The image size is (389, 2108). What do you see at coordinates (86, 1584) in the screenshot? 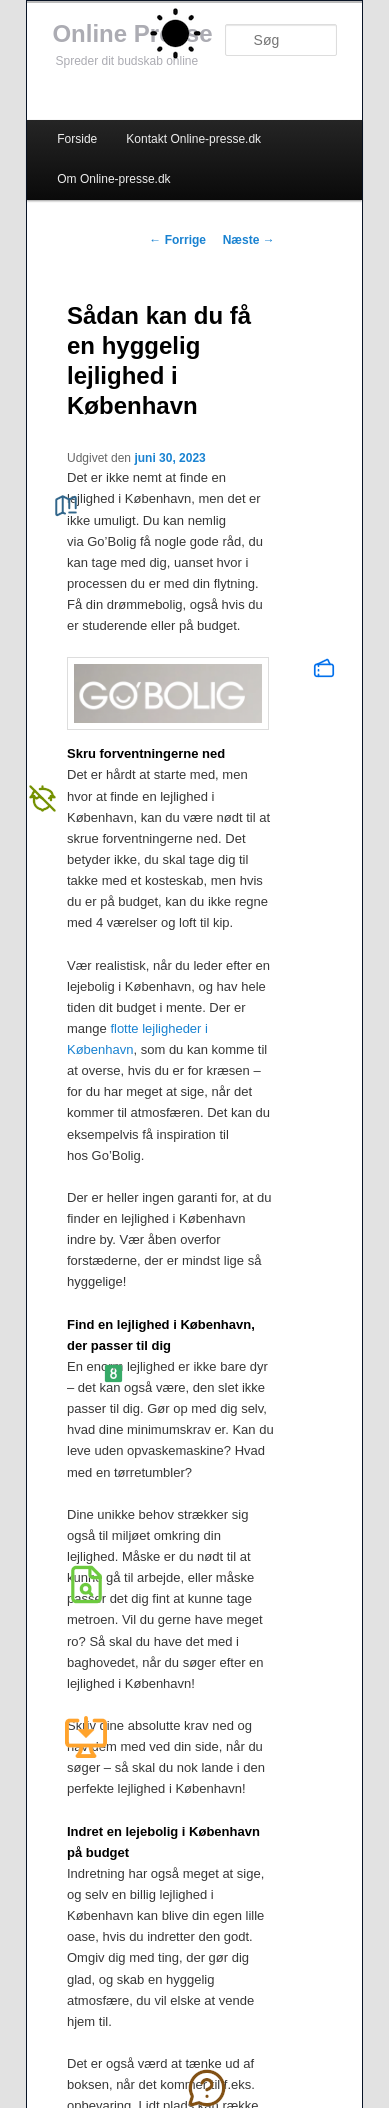
I see `search within a document` at bounding box center [86, 1584].